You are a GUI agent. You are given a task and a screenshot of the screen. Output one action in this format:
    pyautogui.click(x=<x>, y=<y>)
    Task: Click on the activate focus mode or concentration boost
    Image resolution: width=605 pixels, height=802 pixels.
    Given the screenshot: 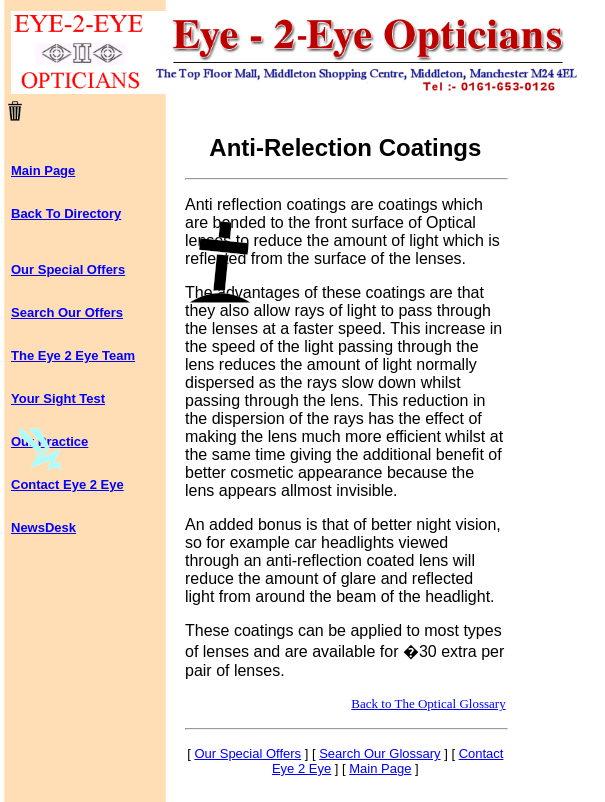 What is the action you would take?
    pyautogui.click(x=40, y=449)
    